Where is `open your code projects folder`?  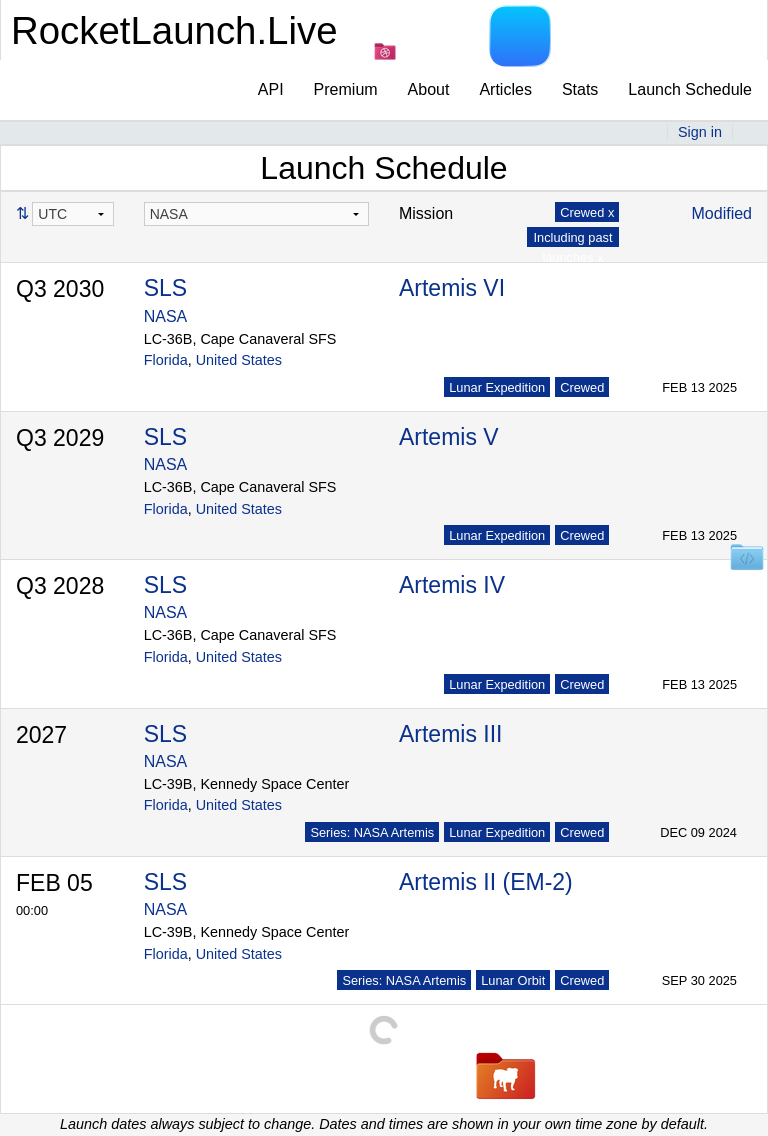 open your code projects folder is located at coordinates (747, 557).